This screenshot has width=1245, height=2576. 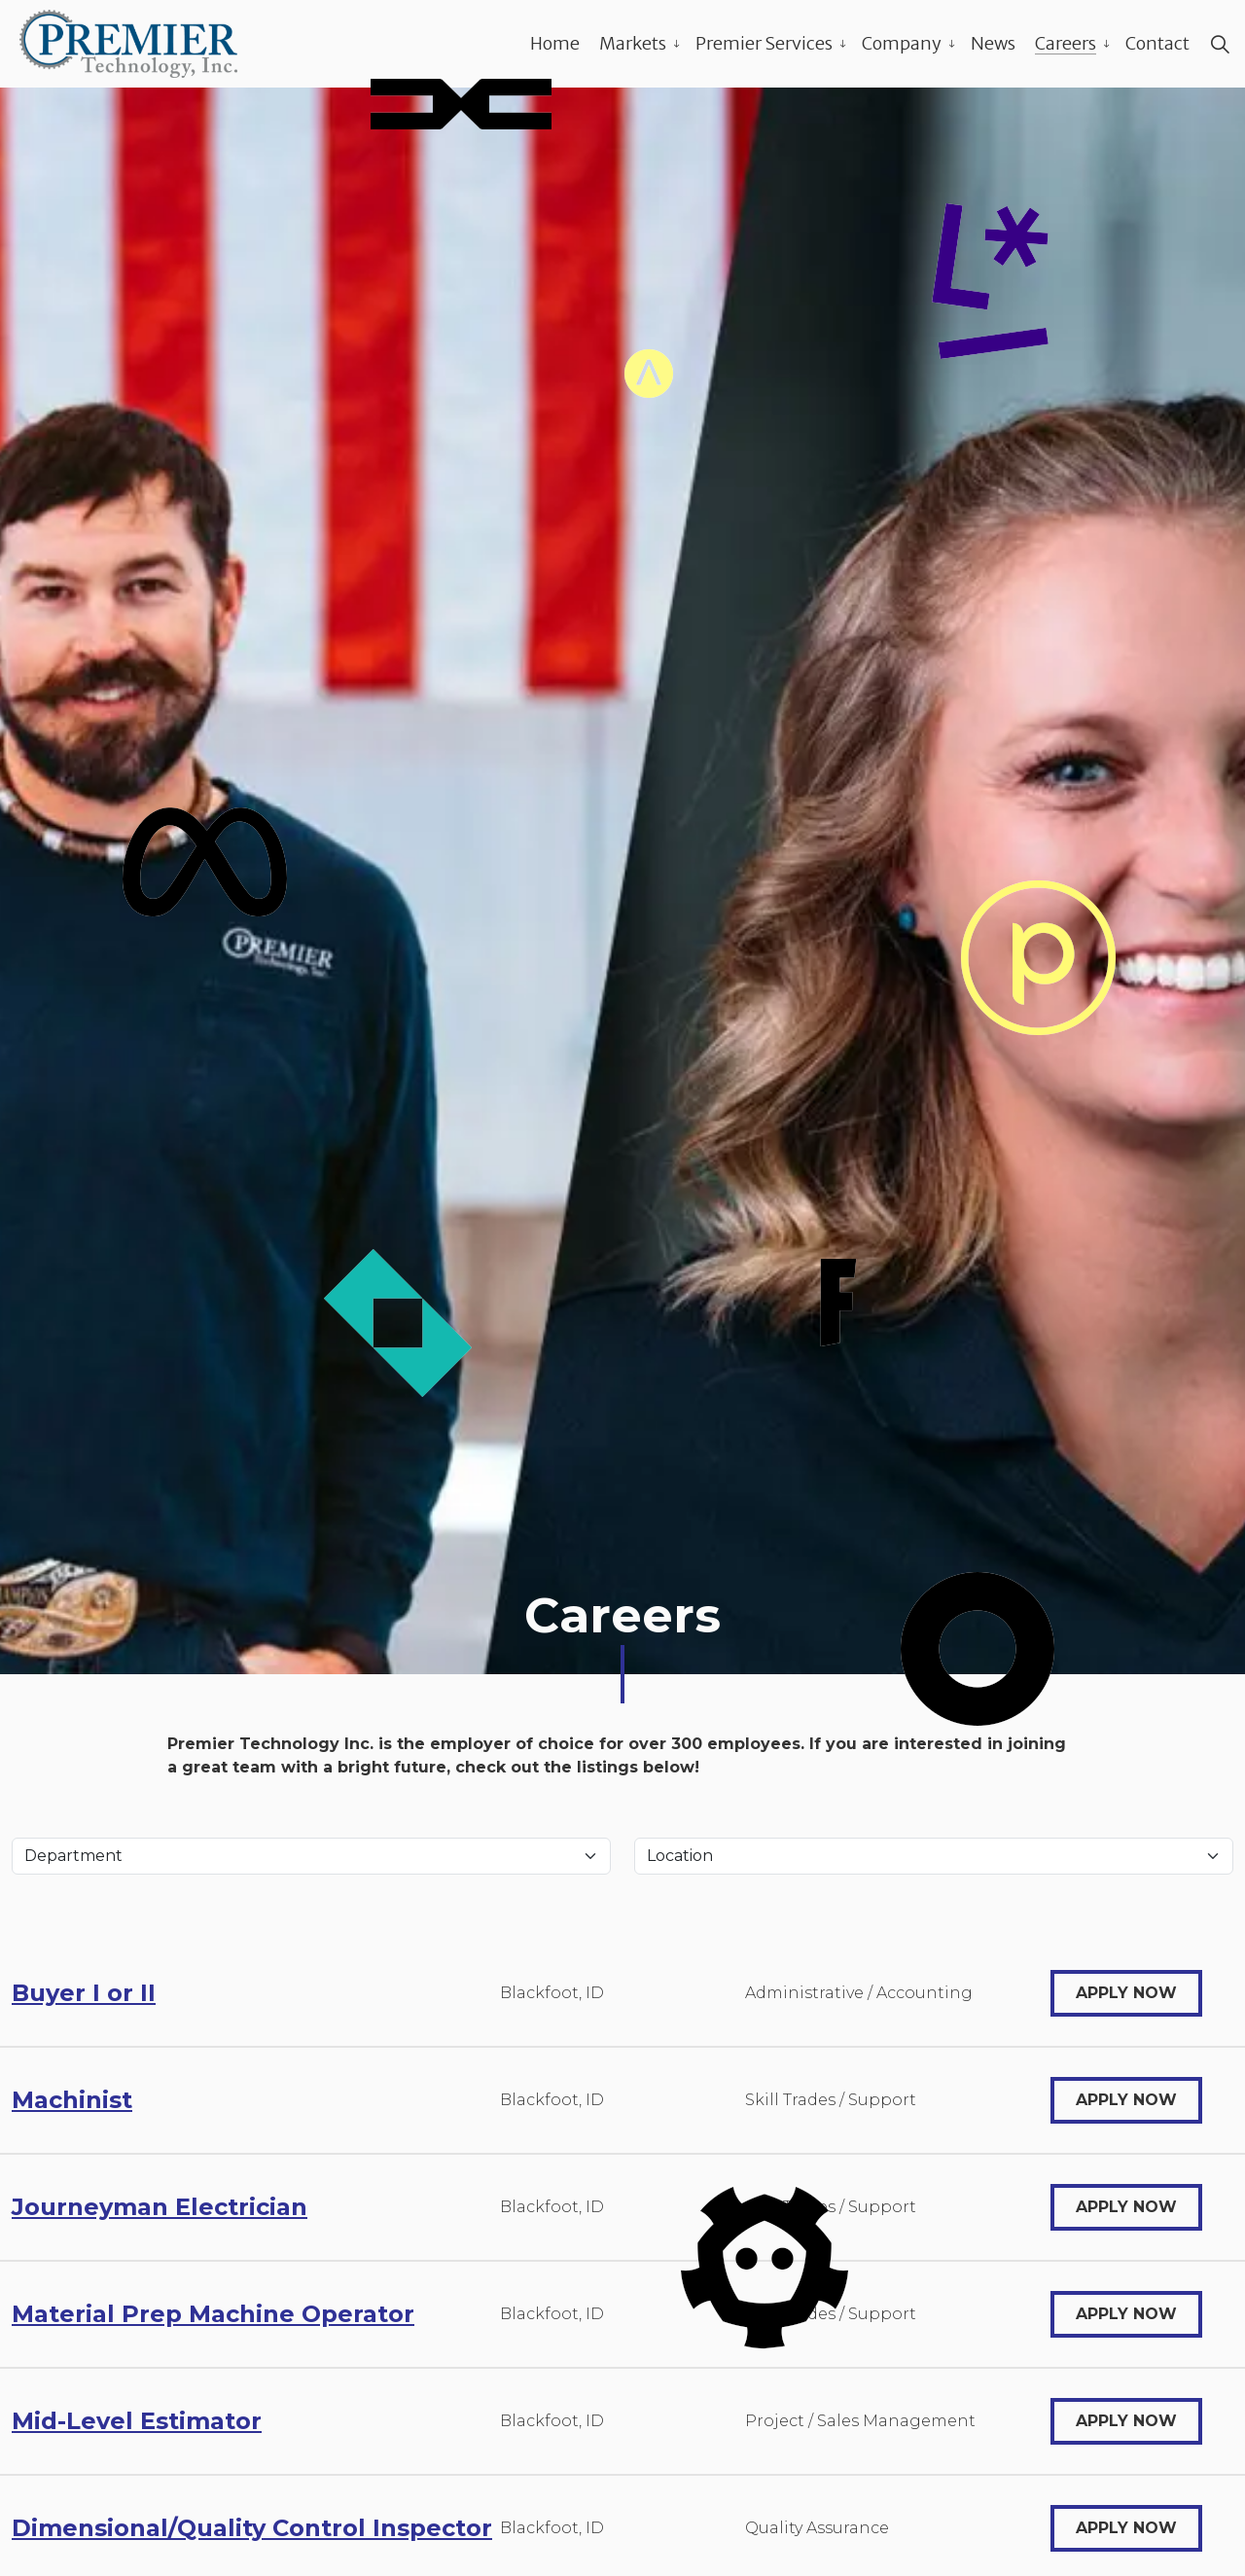 What do you see at coordinates (1038, 957) in the screenshot?
I see `planet logo` at bounding box center [1038, 957].